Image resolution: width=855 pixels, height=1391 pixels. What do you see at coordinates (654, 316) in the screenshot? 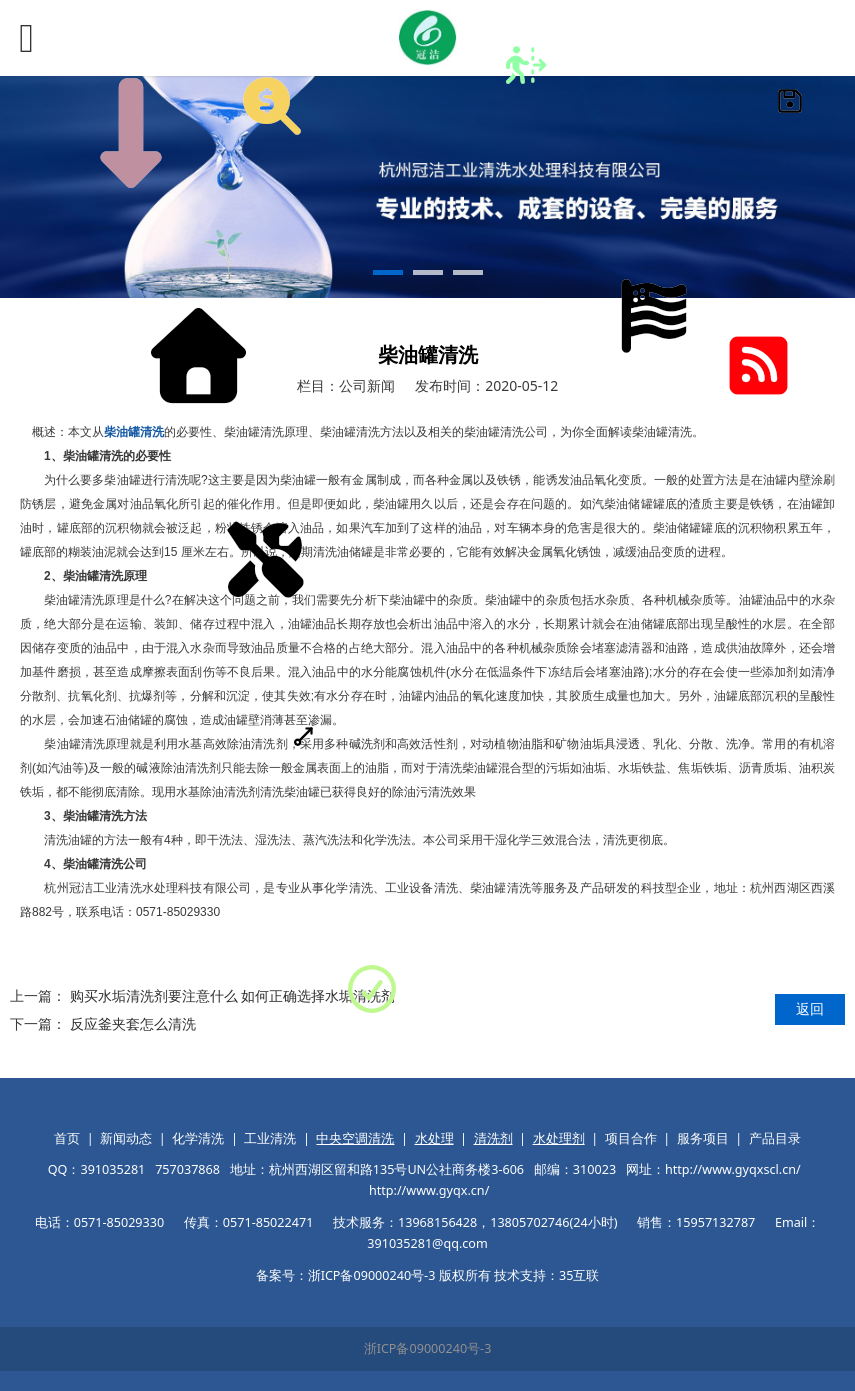
I see `select united states as your country` at bounding box center [654, 316].